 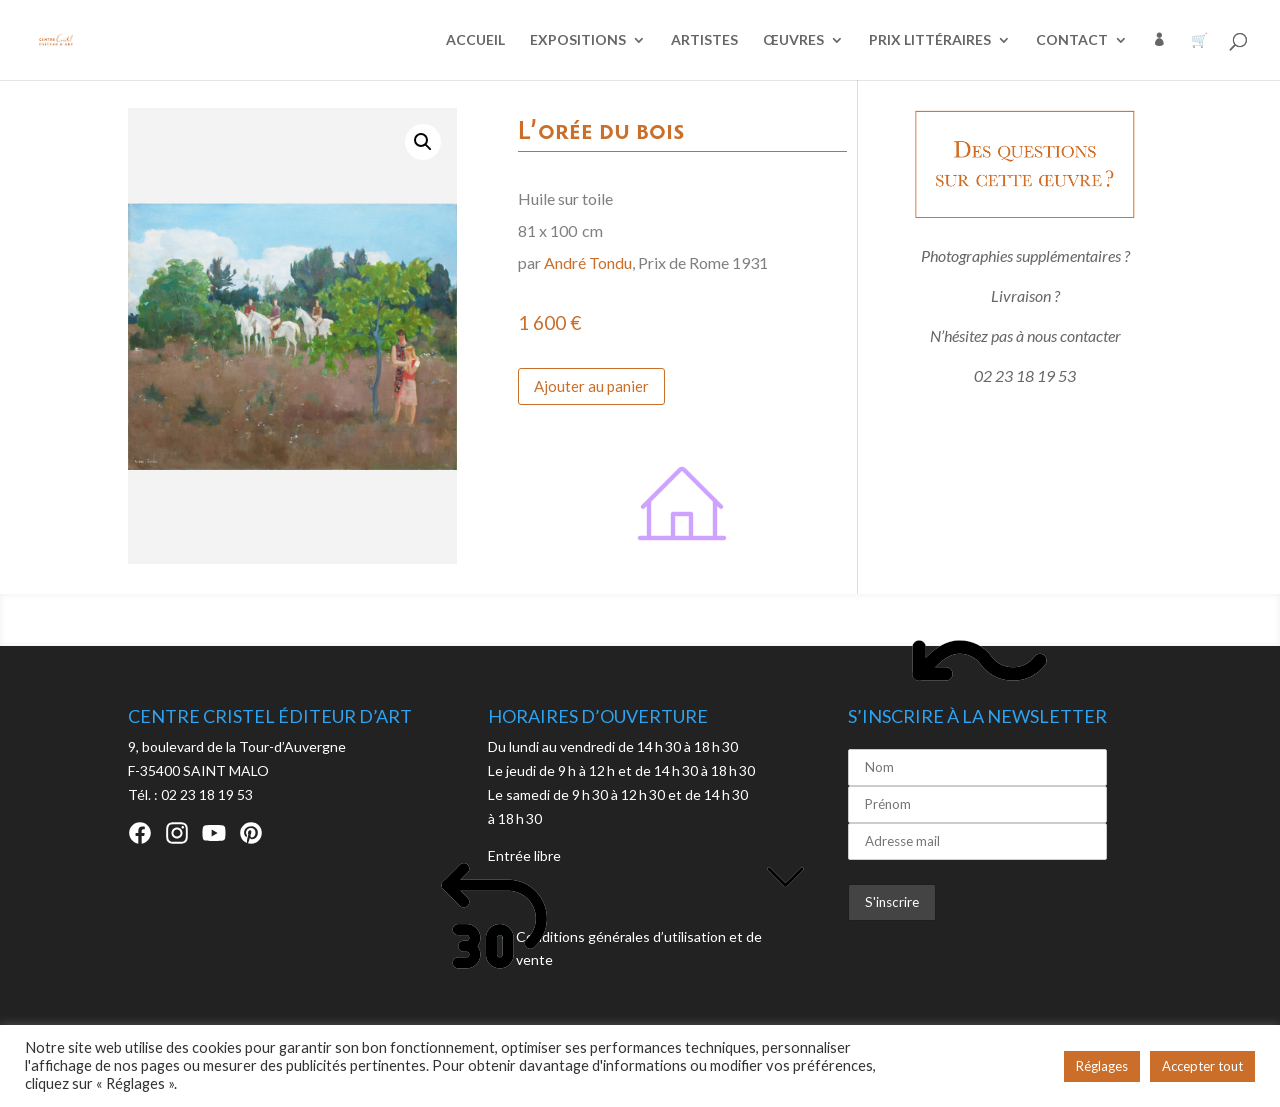 What do you see at coordinates (682, 505) in the screenshot?
I see `navigate to home screen` at bounding box center [682, 505].